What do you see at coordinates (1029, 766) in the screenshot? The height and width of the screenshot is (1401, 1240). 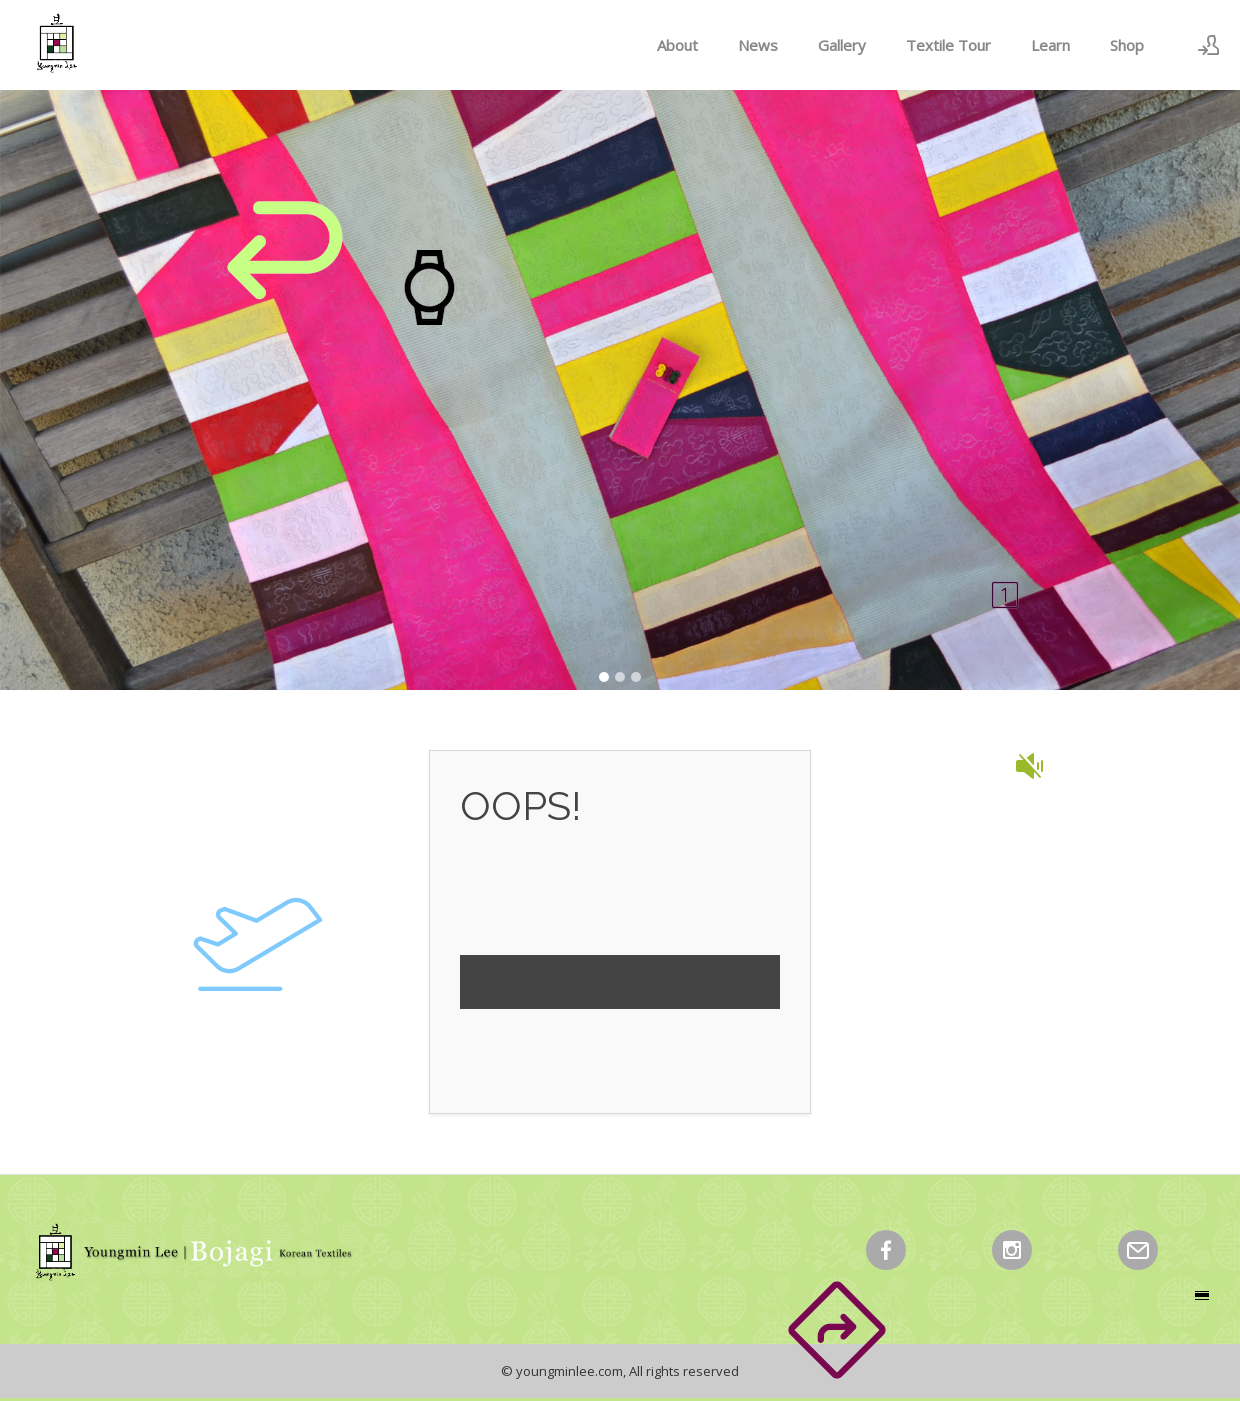 I see `mute audio or sound` at bounding box center [1029, 766].